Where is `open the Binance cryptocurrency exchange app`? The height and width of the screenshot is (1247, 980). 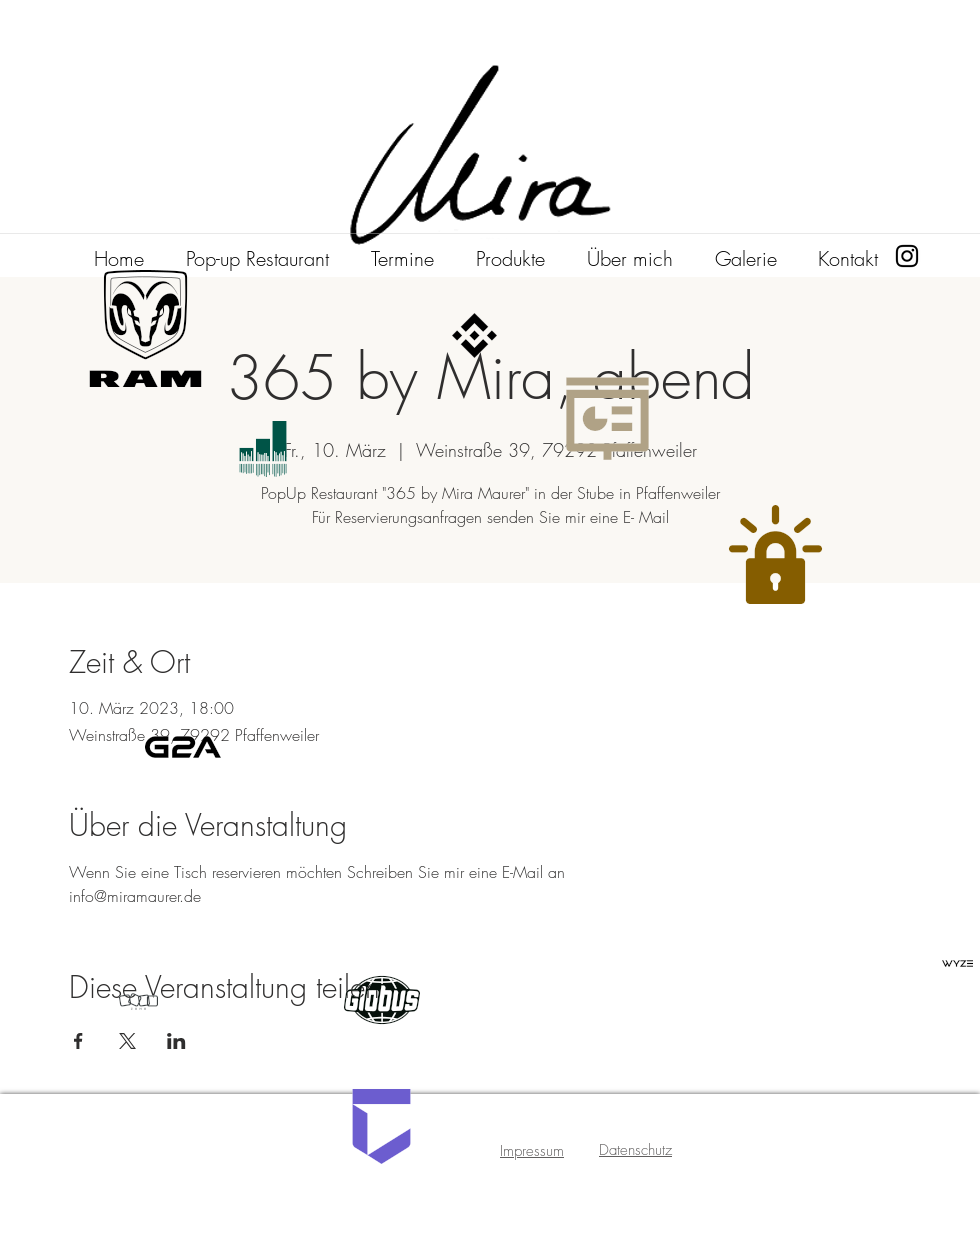 open the Binance cryptocurrency exchange app is located at coordinates (474, 335).